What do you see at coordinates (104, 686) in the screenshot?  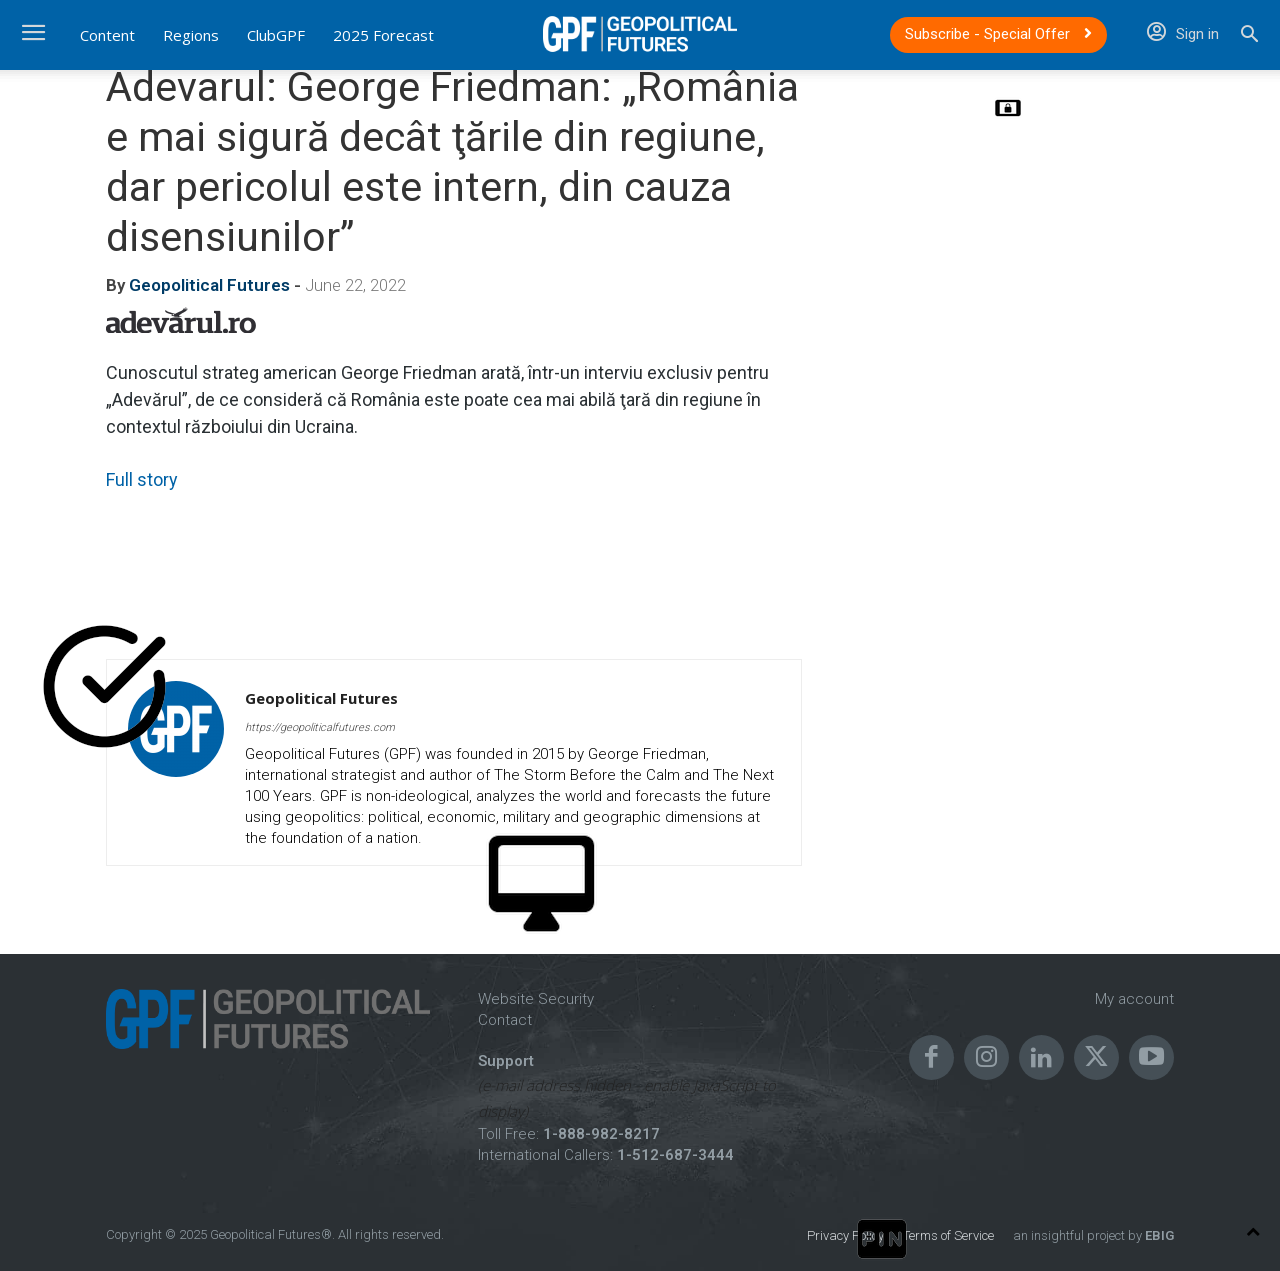 I see `task or action completed successfully` at bounding box center [104, 686].